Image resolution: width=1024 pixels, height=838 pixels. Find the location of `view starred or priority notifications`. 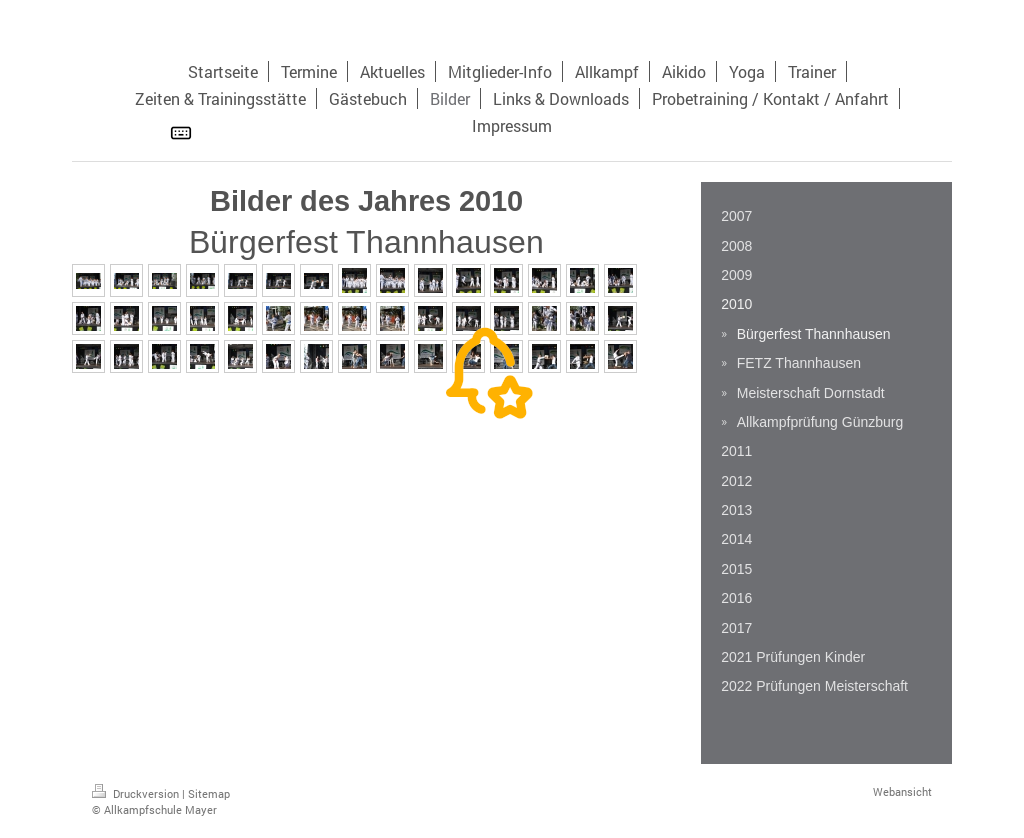

view starred or priority notifications is located at coordinates (485, 371).